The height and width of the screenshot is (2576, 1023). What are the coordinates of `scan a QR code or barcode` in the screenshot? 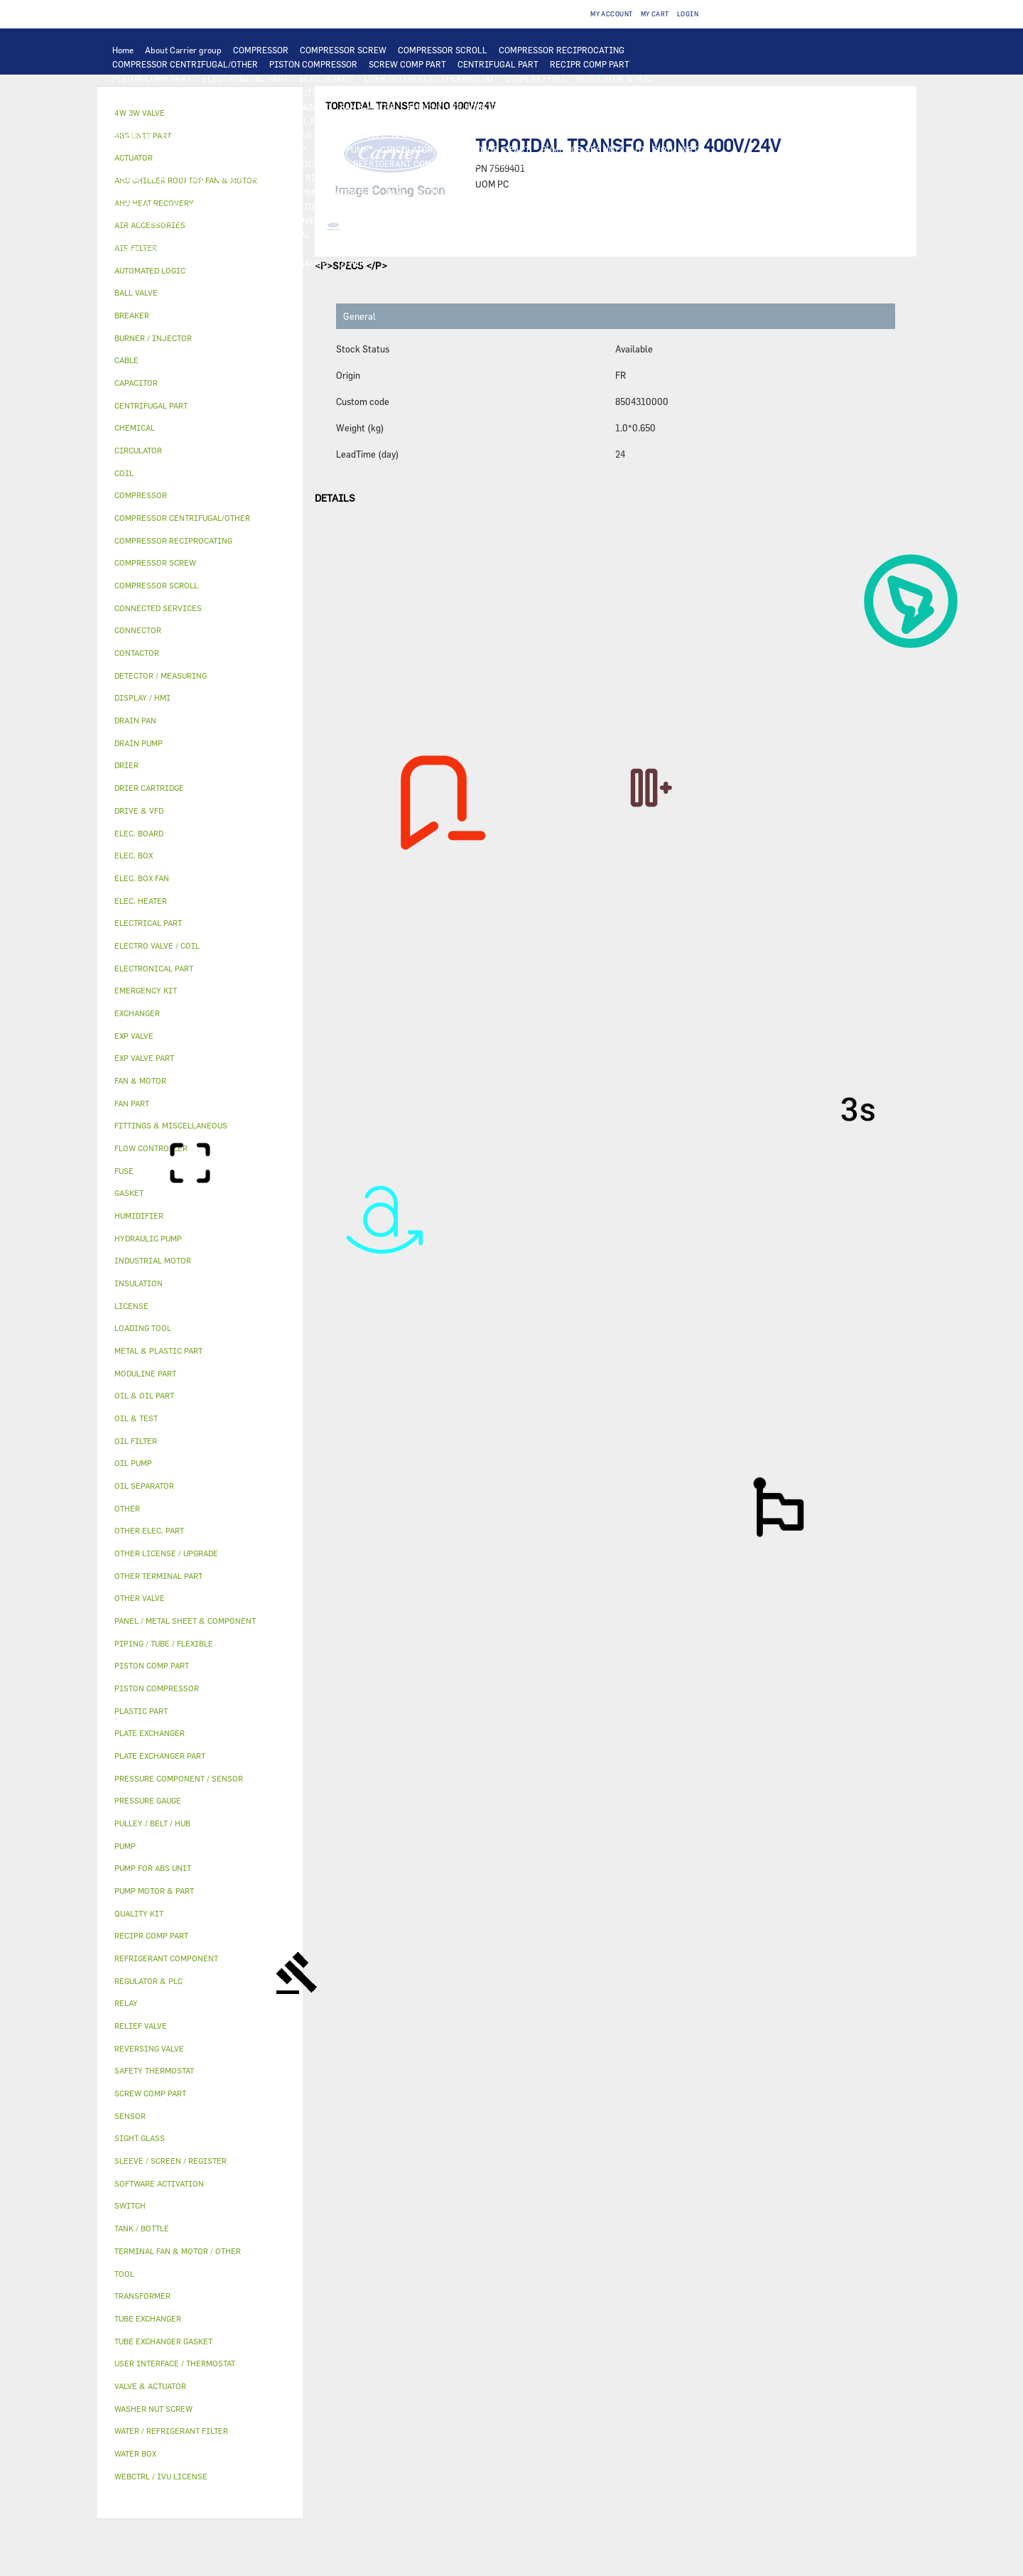 It's located at (190, 1163).